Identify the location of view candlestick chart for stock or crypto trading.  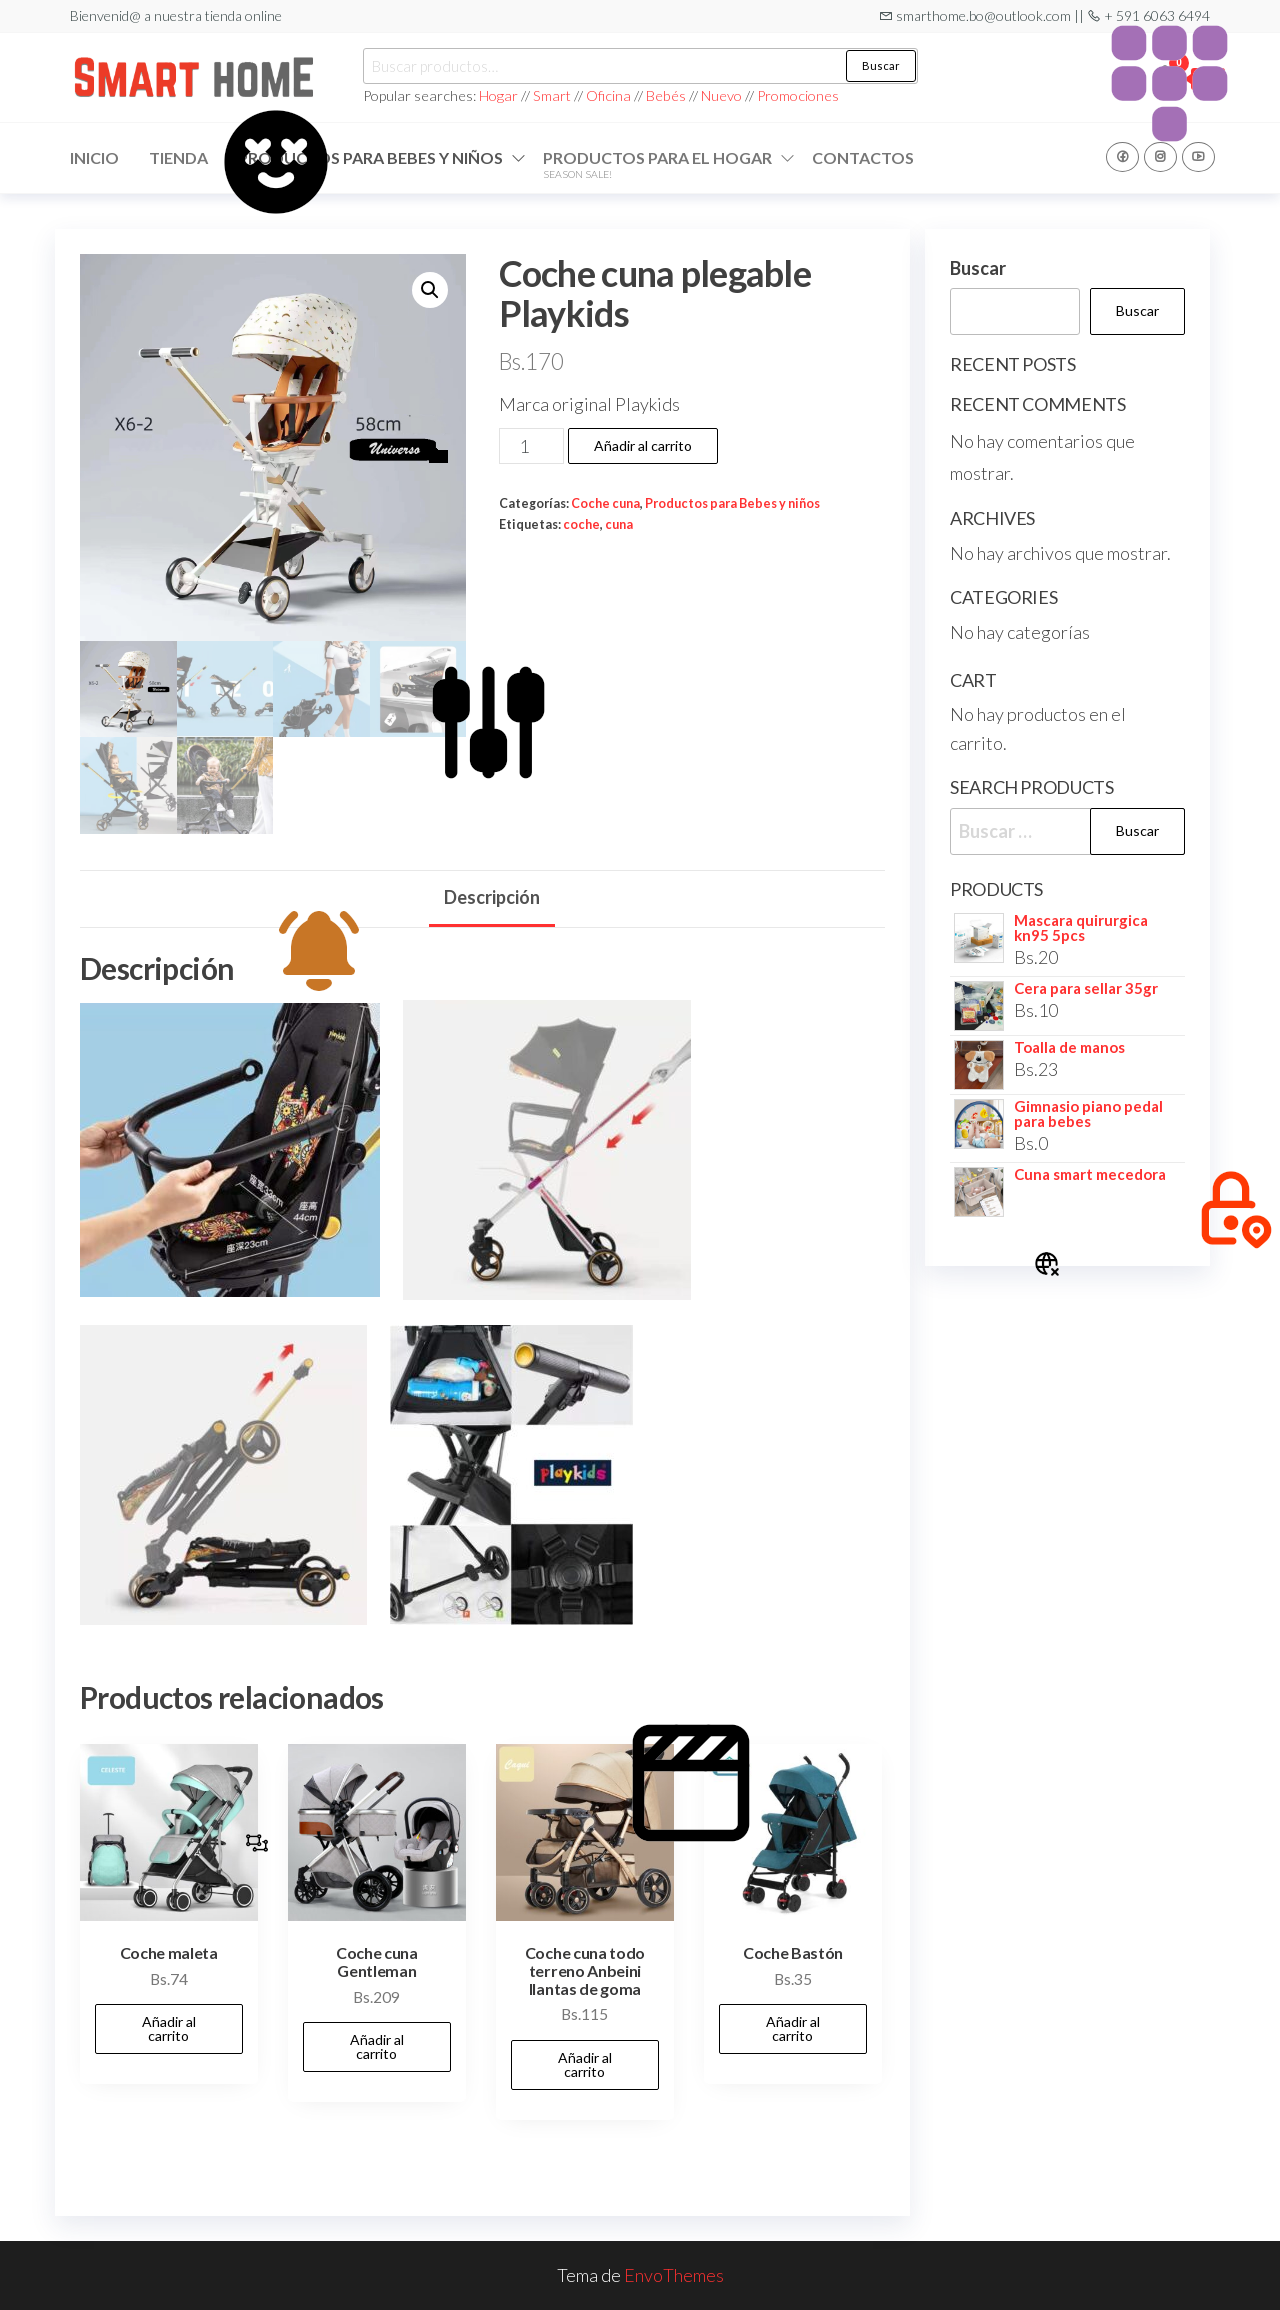
(488, 722).